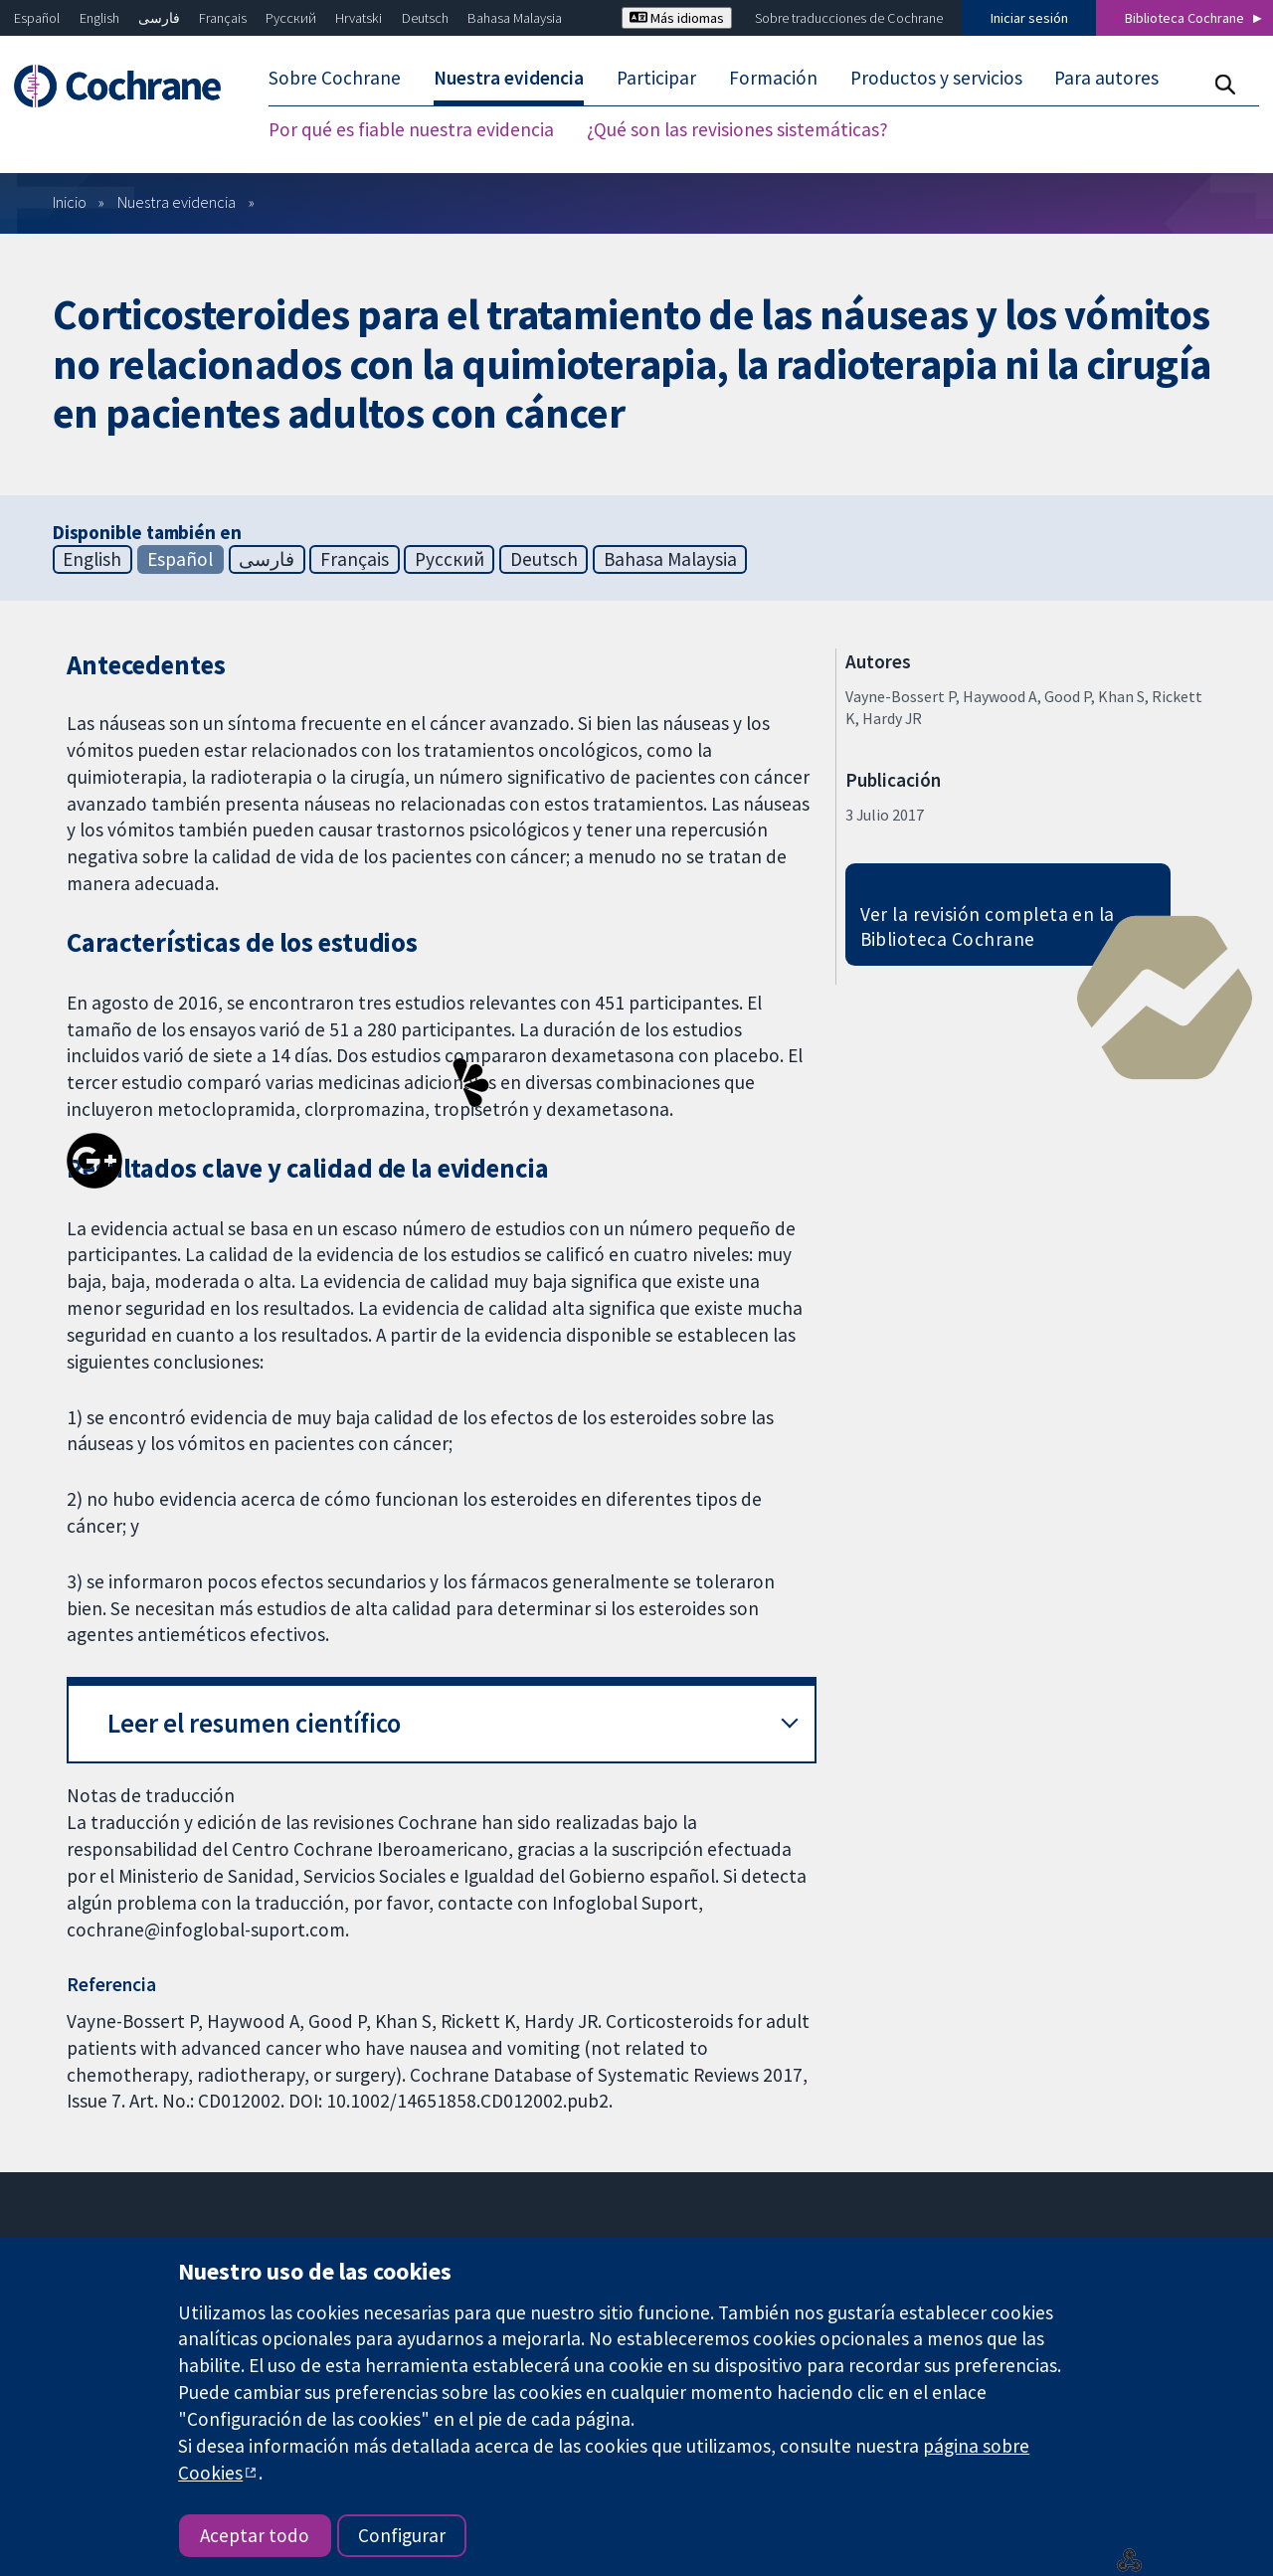  Describe the element at coordinates (94, 1161) in the screenshot. I see `share to Google+` at that location.